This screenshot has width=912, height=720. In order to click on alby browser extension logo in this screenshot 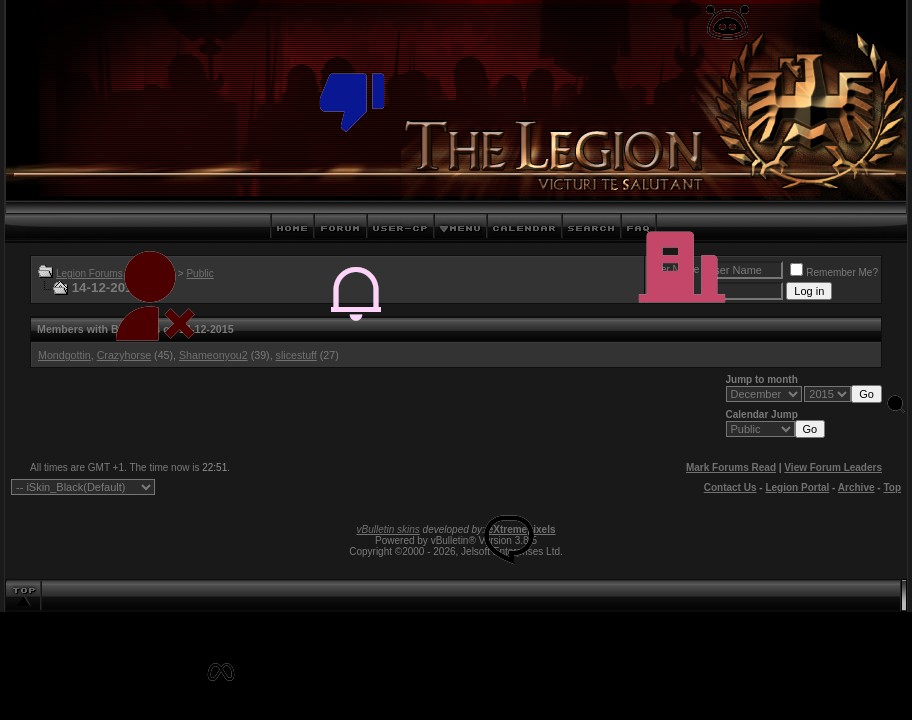, I will do `click(727, 22)`.